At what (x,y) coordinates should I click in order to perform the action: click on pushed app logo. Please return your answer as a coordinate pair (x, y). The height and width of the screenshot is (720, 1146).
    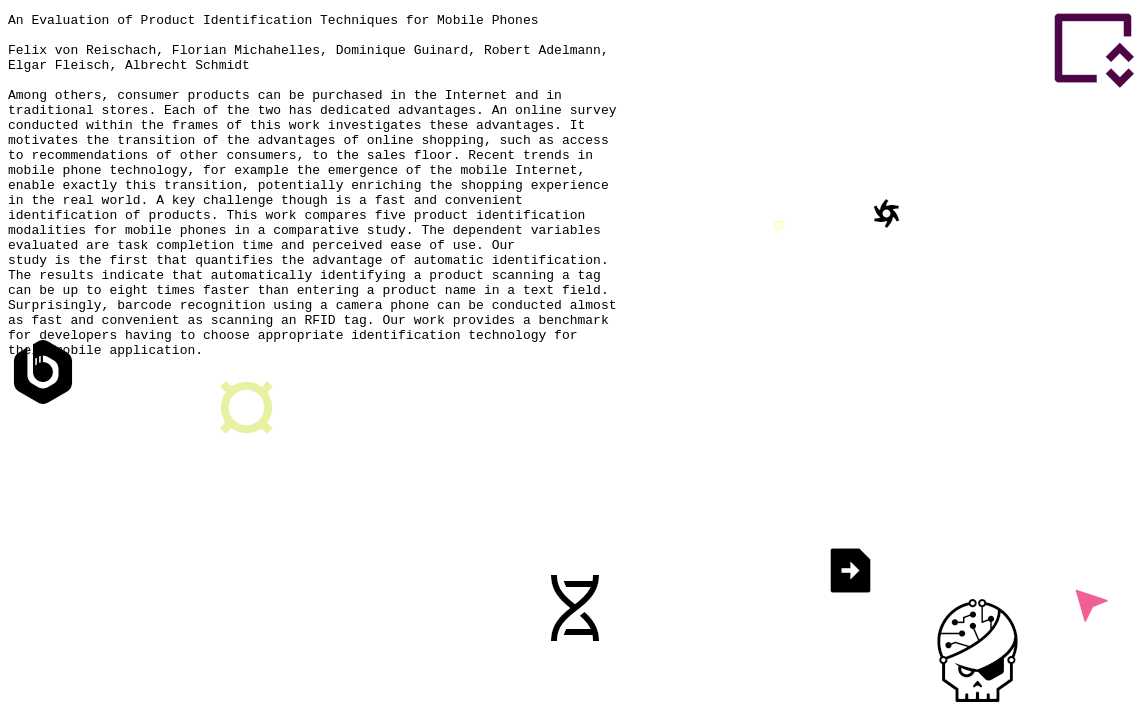
    Looking at the image, I should click on (780, 227).